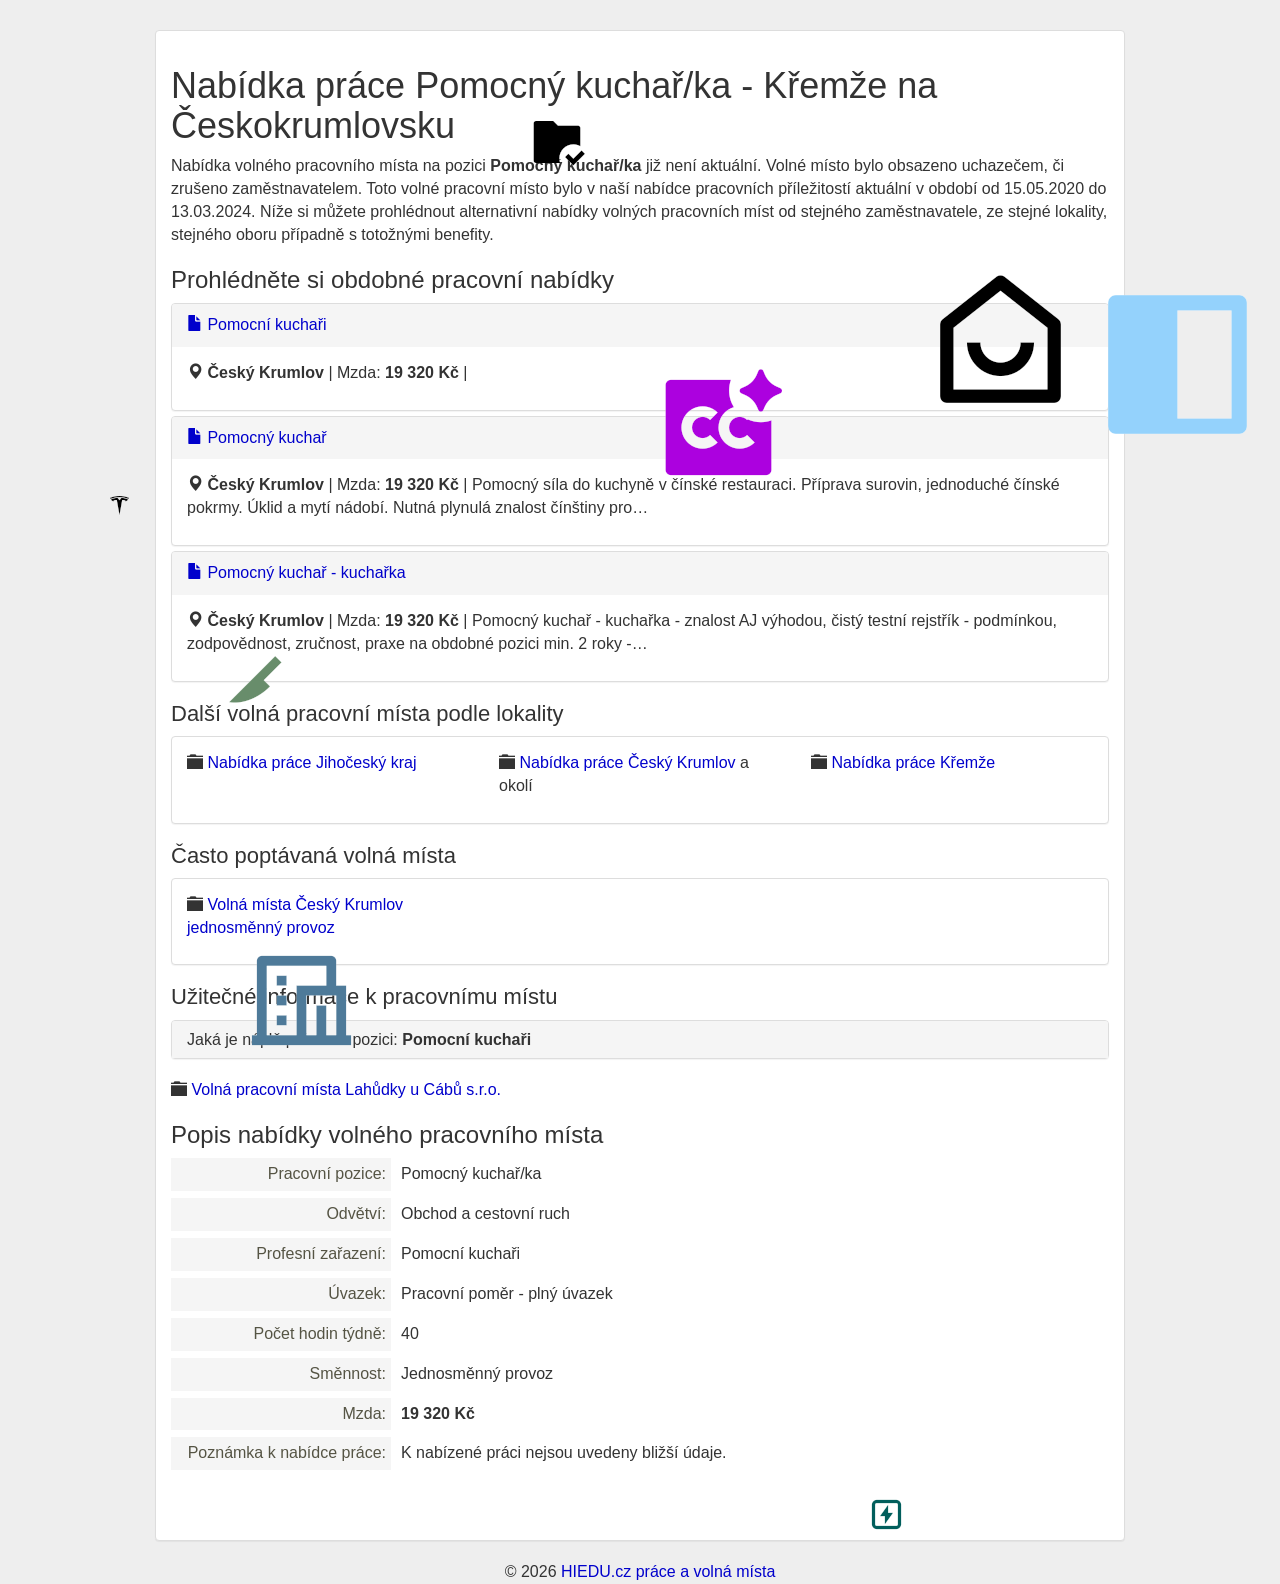 The height and width of the screenshot is (1584, 1280). I want to click on locate nearby AED (automated external defibrillator), so click(886, 1514).